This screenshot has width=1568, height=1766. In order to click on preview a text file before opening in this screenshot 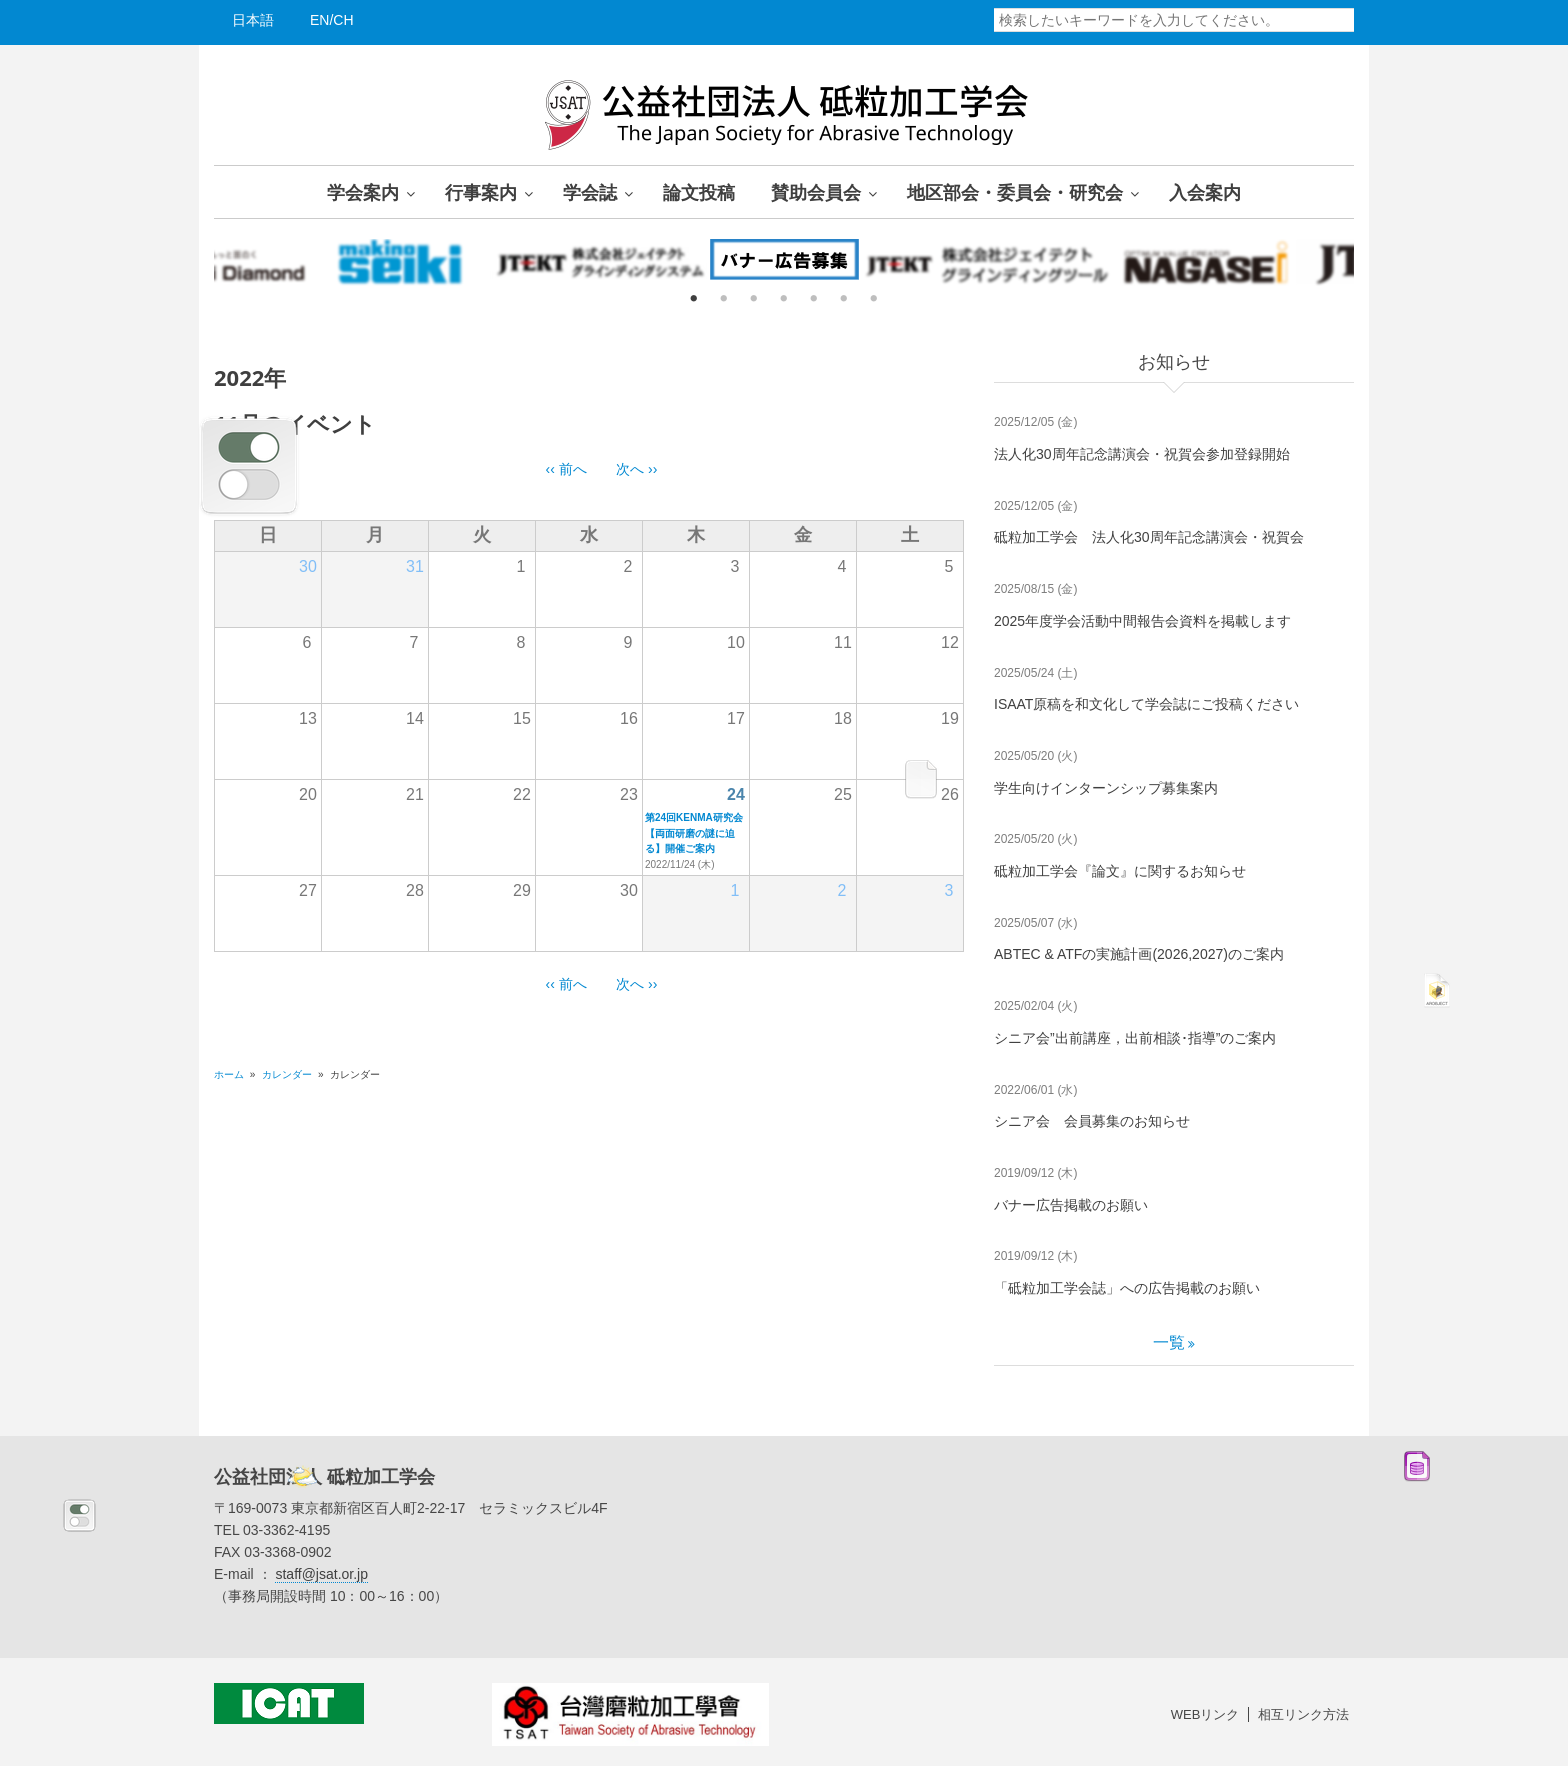, I will do `click(921, 779)`.